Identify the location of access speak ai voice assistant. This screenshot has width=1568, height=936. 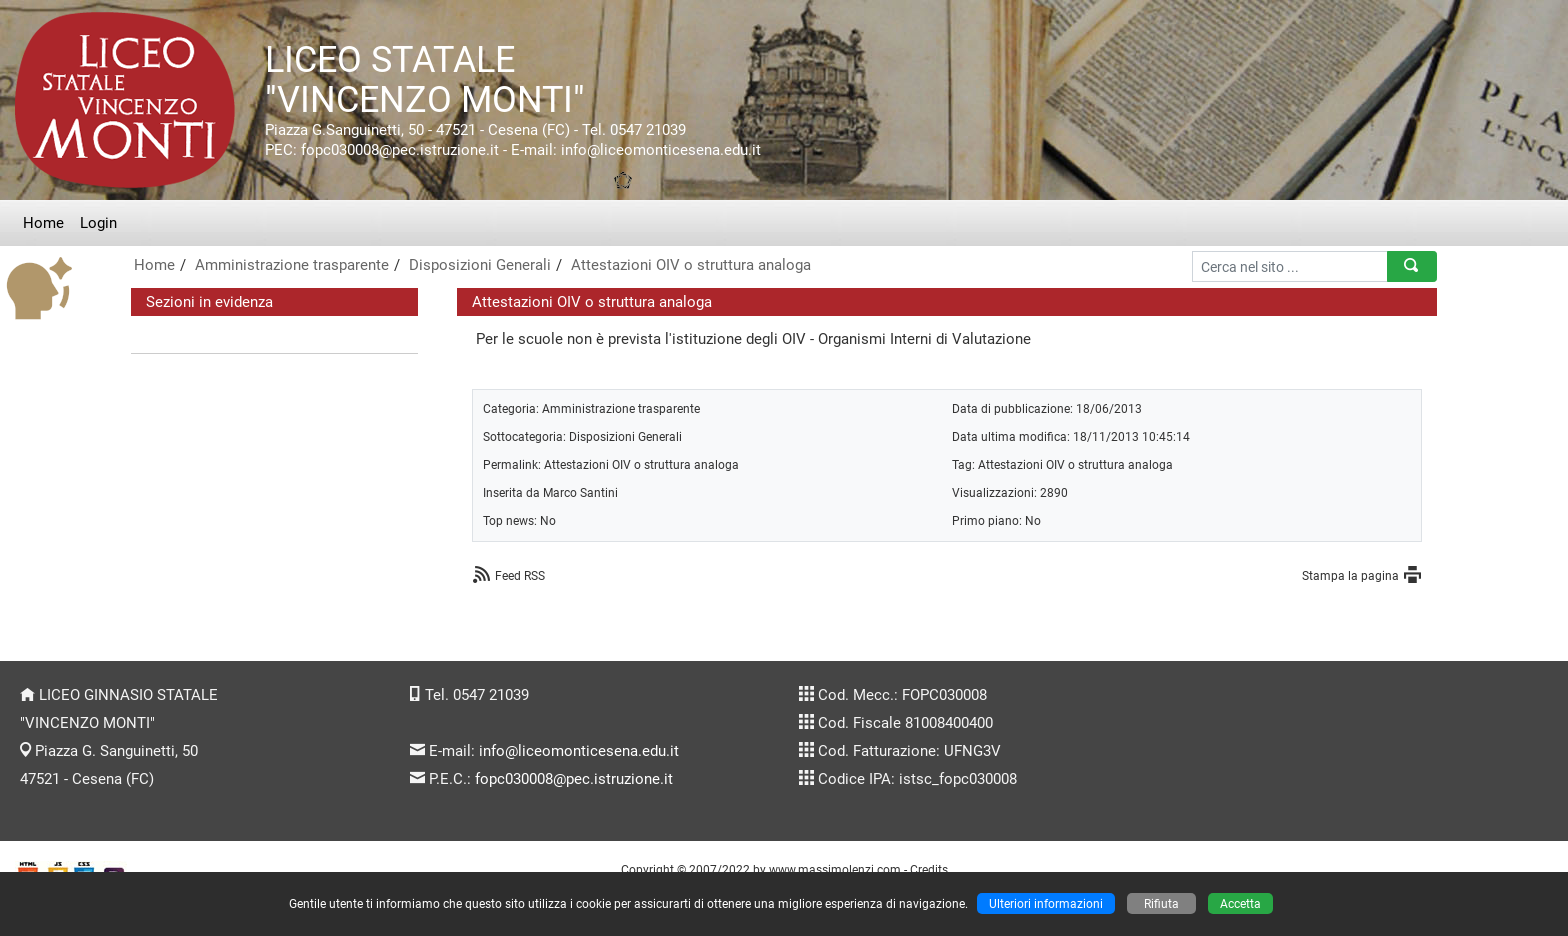
(38, 291).